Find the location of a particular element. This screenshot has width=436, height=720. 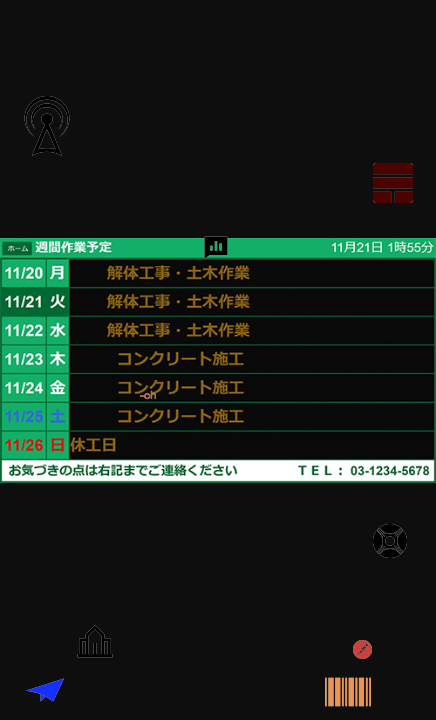

open postman API development tool is located at coordinates (362, 649).